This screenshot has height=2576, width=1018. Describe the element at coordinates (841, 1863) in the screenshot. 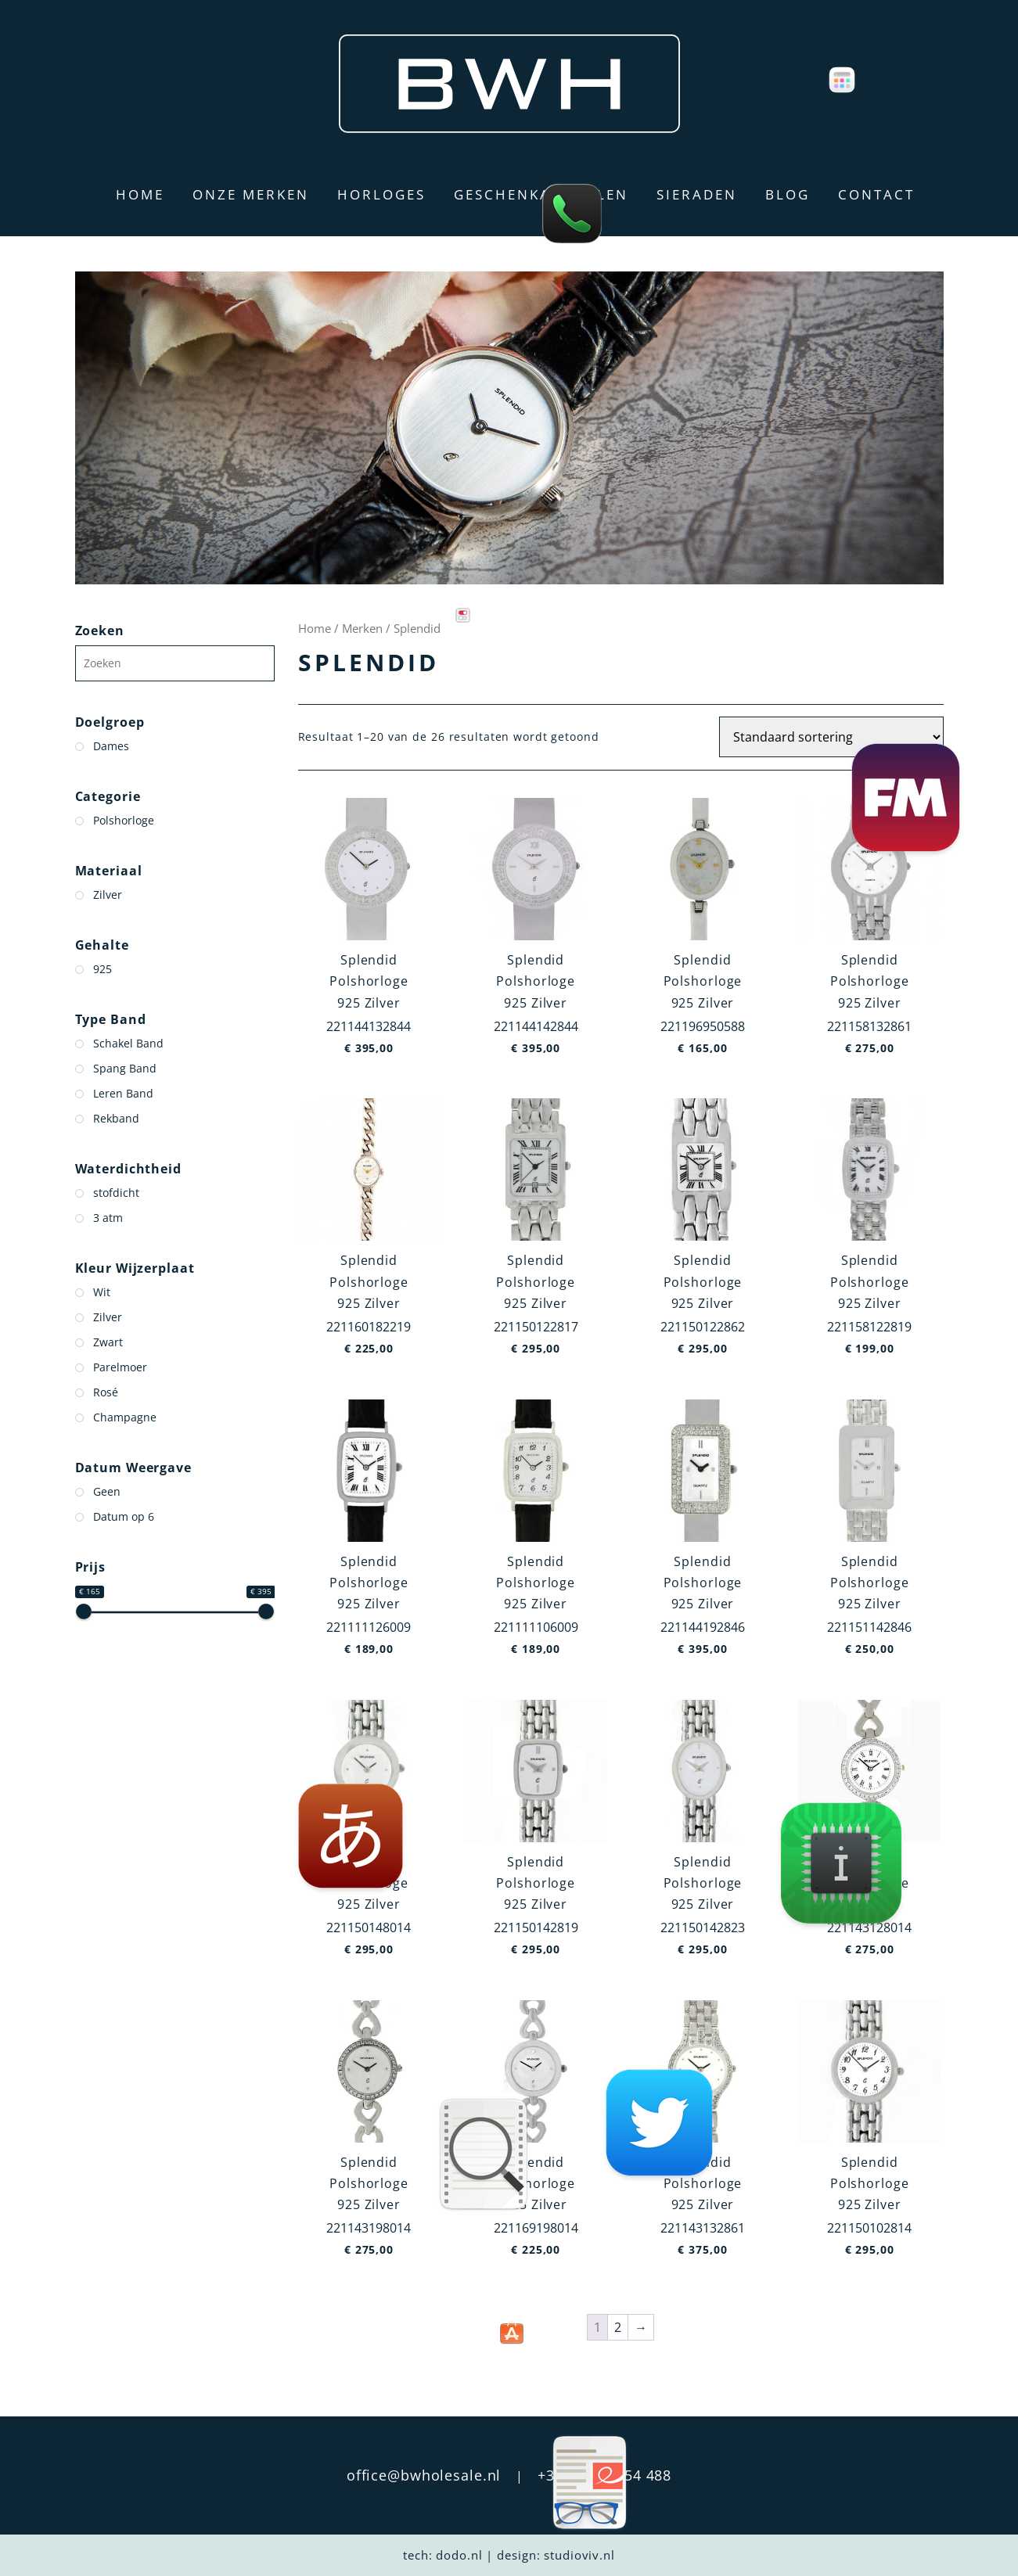

I see `open hwloc hardware locality utility` at that location.